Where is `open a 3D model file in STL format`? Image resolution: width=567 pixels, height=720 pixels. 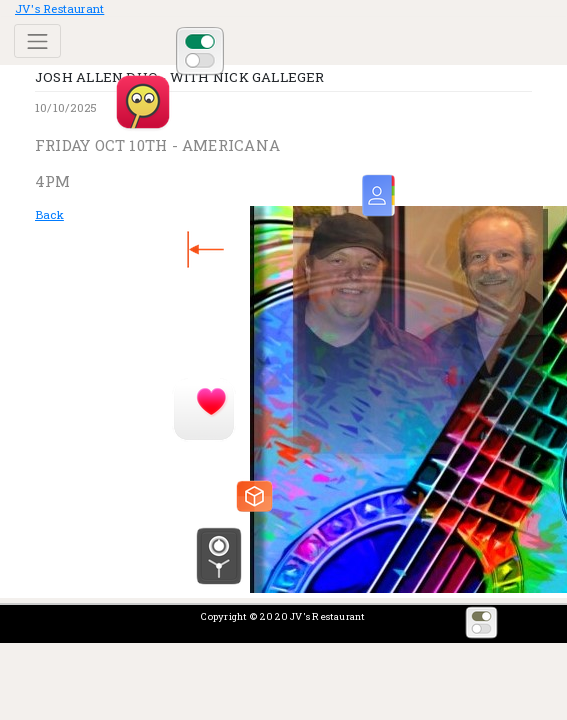
open a 3D model file in STL format is located at coordinates (254, 495).